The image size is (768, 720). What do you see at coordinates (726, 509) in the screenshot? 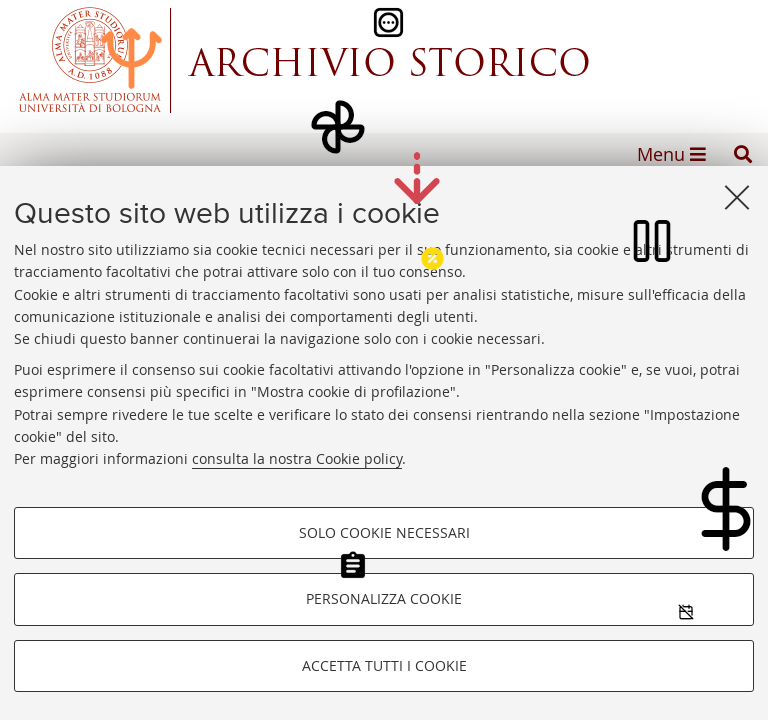
I see `view payment or pricing details` at bounding box center [726, 509].